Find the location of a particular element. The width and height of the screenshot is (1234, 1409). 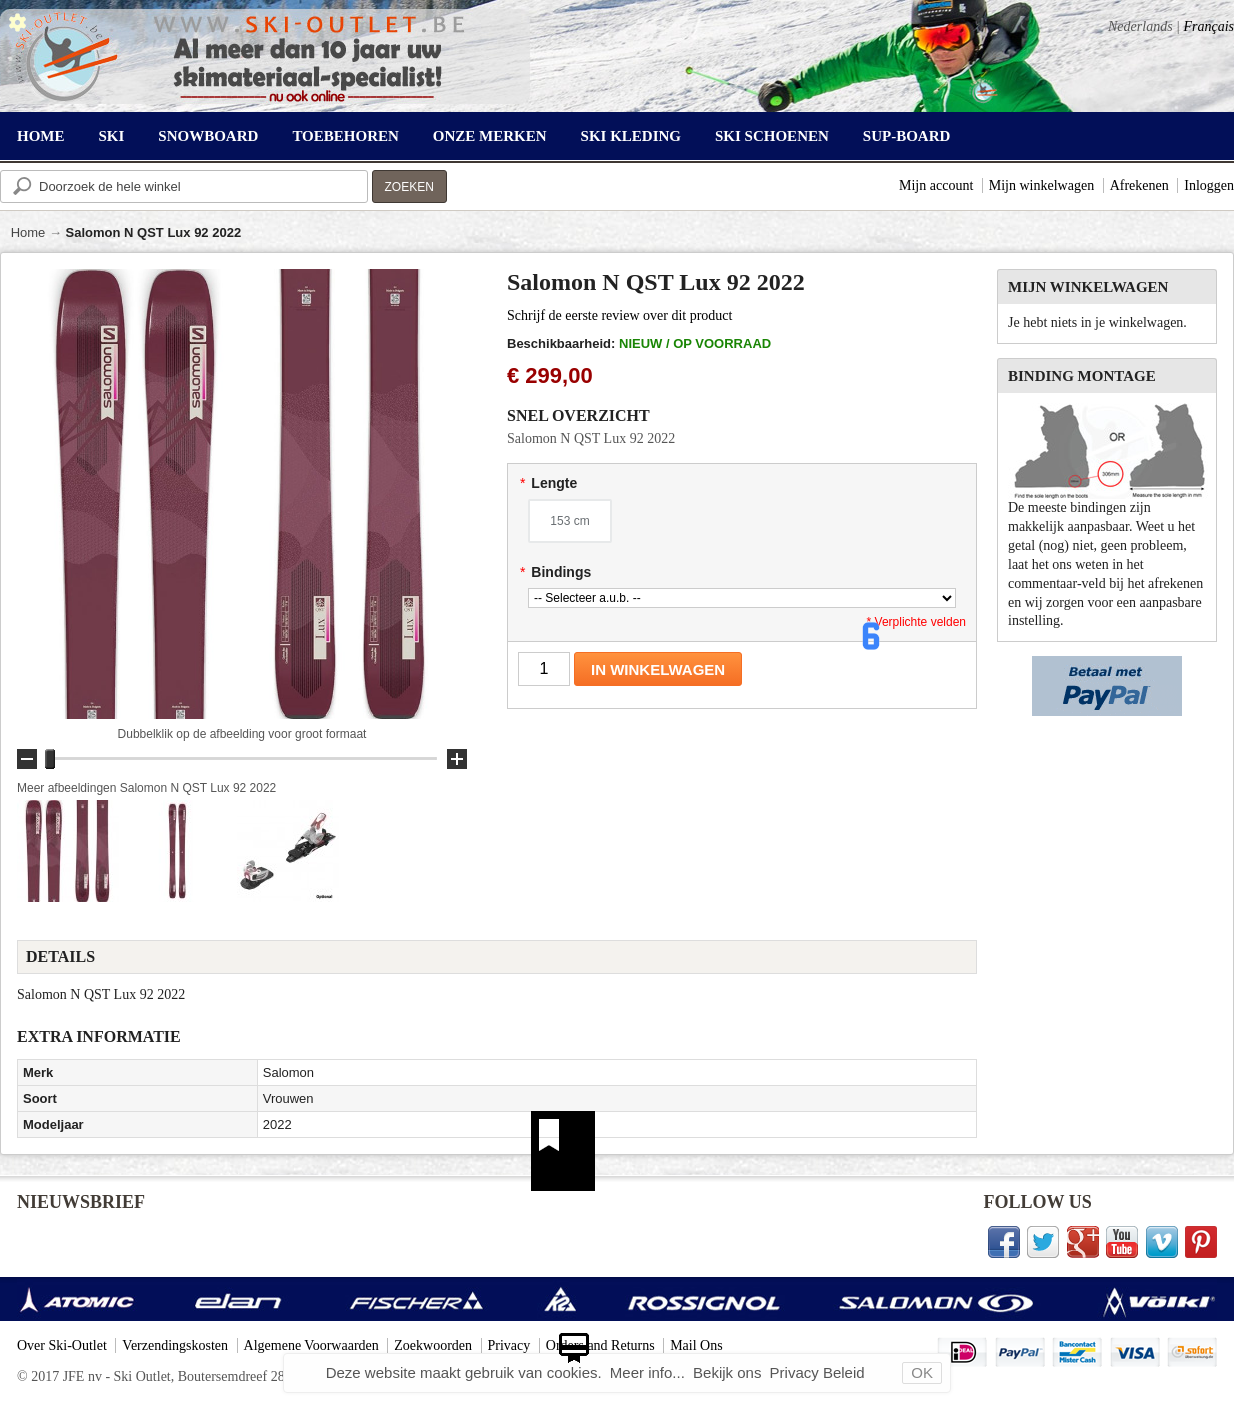

access your classes or courses is located at coordinates (563, 1151).